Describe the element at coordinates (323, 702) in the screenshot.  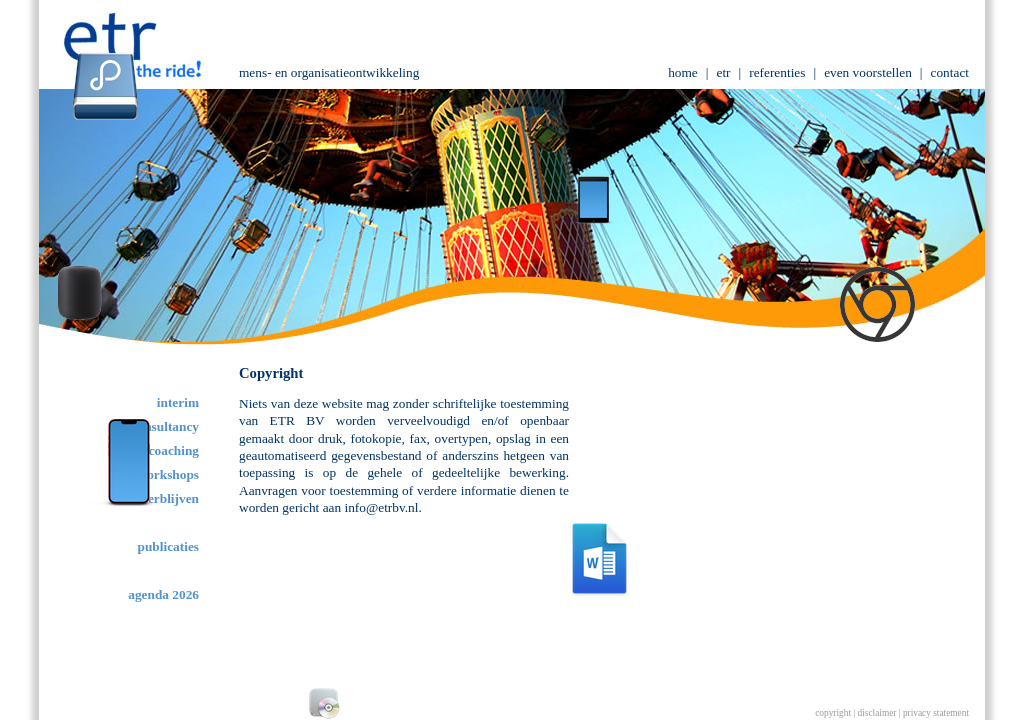
I see `open the DVD player application` at that location.